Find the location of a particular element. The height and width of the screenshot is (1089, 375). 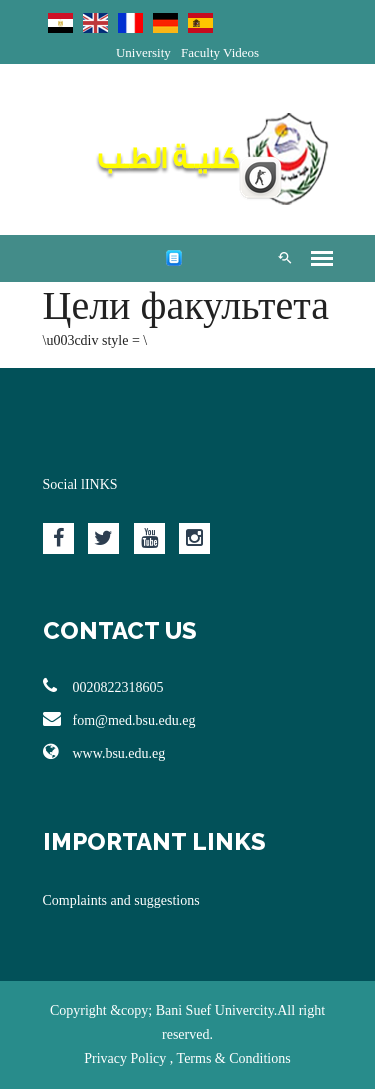

open notes or documents app is located at coordinates (174, 258).